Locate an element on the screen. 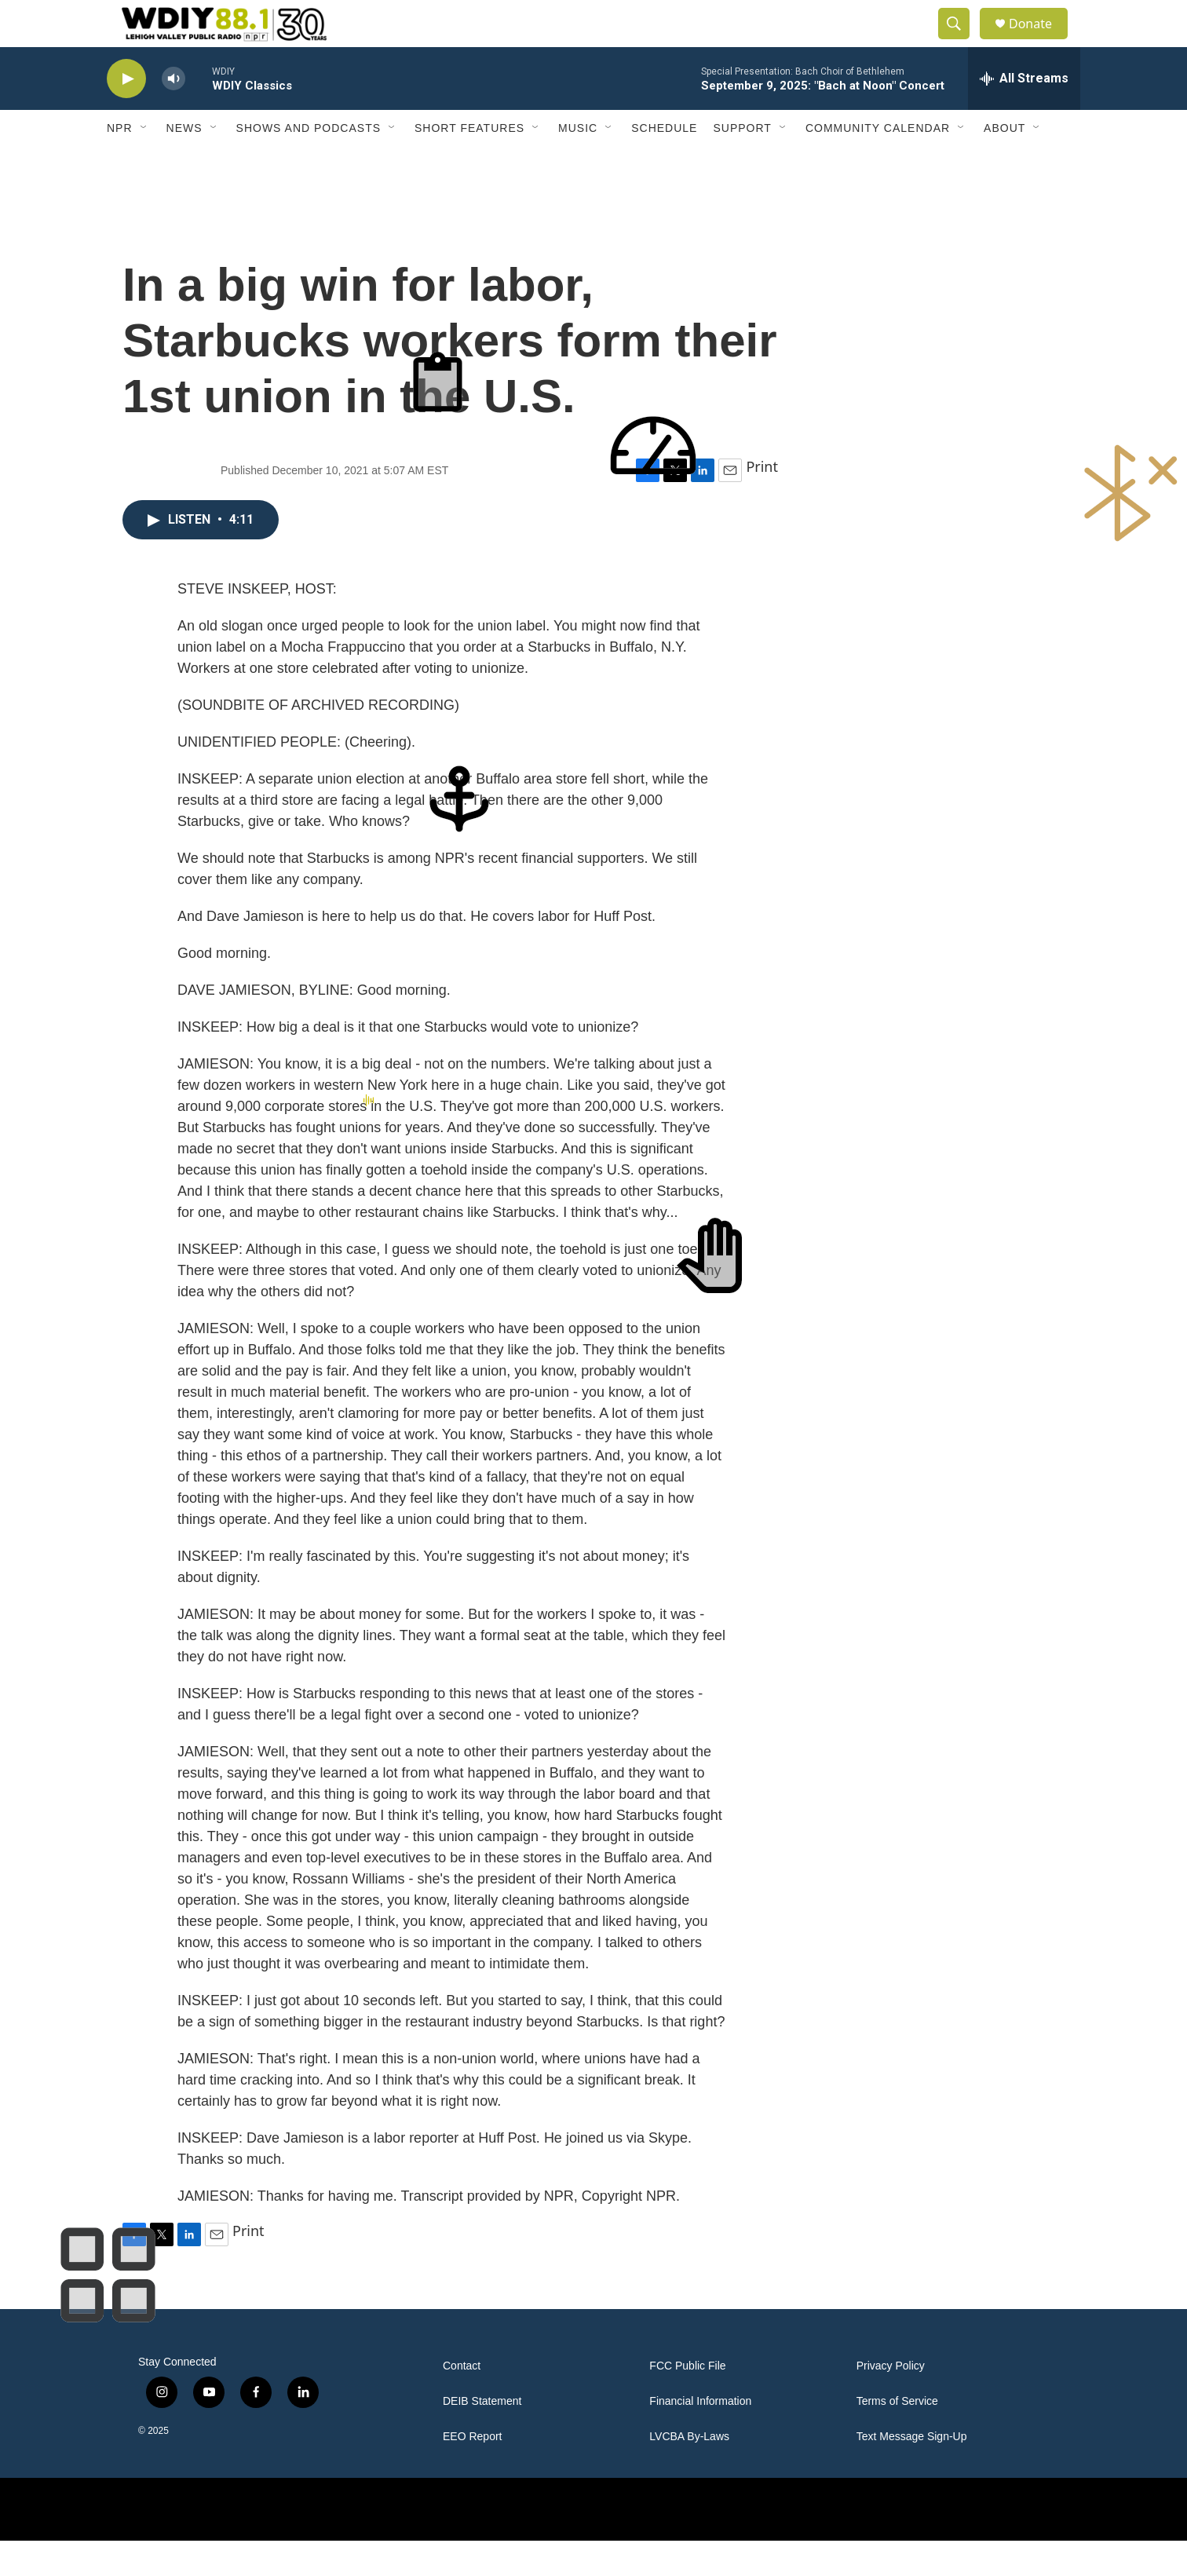 This screenshot has width=1187, height=2576. view all apps or applications is located at coordinates (108, 2275).